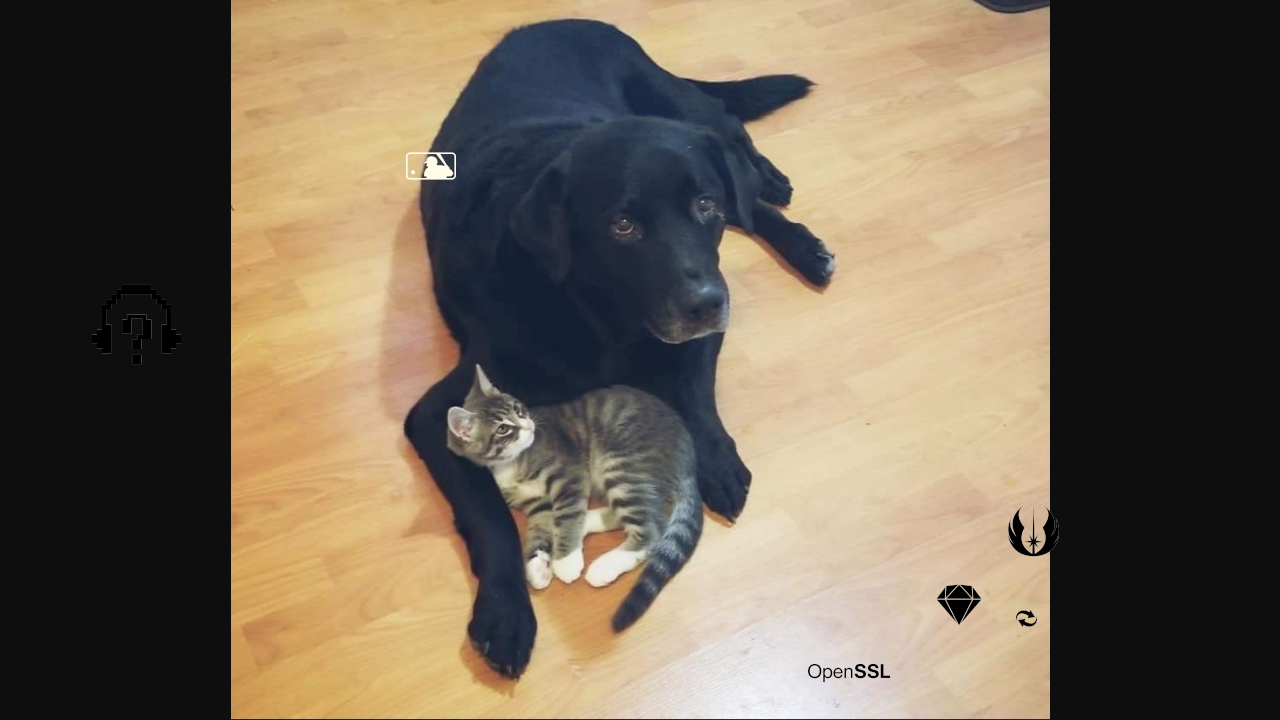 Image resolution: width=1280 pixels, height=720 pixels. What do you see at coordinates (136, 324) in the screenshot?
I see `open the 1001tracklists app or website` at bounding box center [136, 324].